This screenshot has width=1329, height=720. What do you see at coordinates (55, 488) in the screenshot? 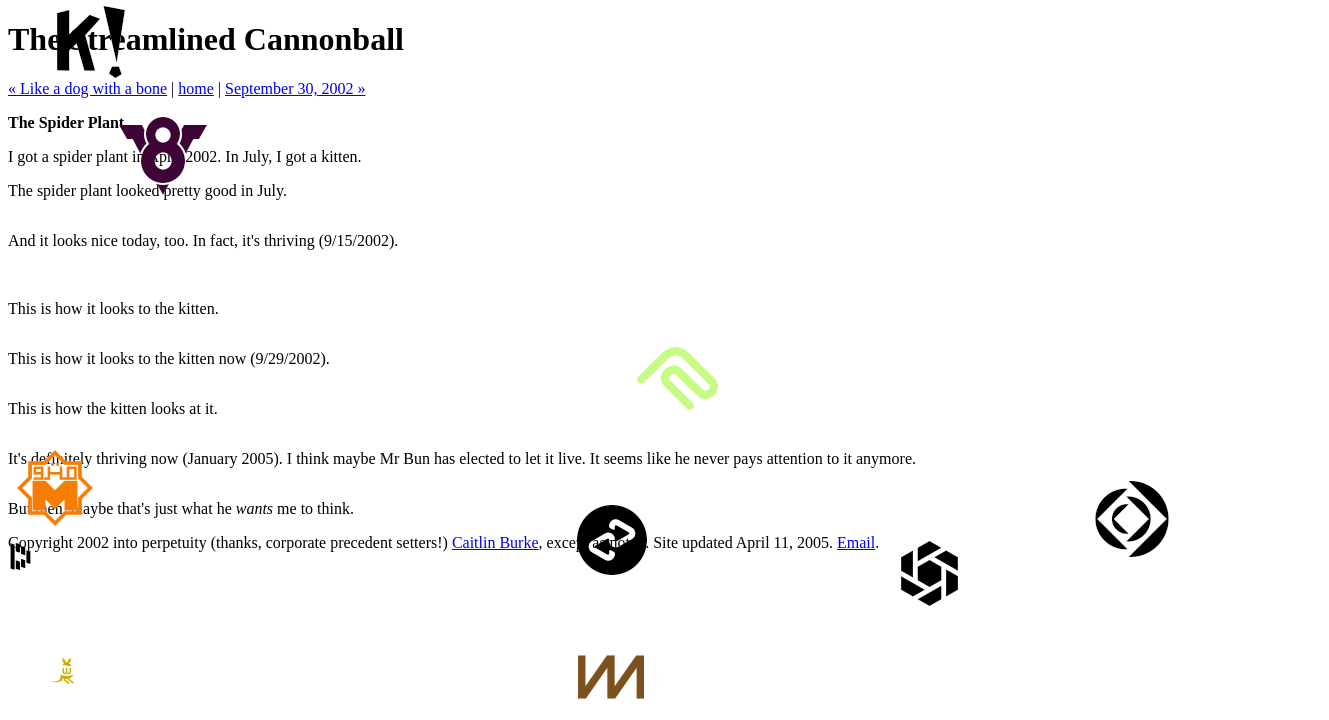
I see `cairo metro official app or service` at bounding box center [55, 488].